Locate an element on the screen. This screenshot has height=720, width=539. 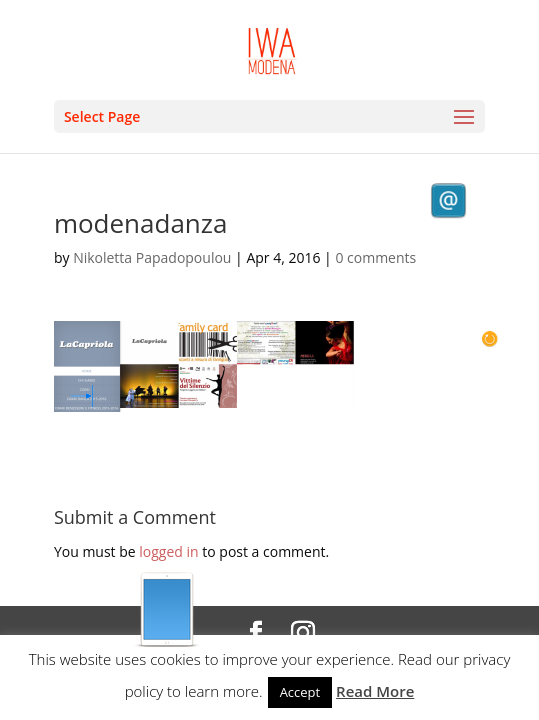
connected ipad pro device is located at coordinates (167, 609).